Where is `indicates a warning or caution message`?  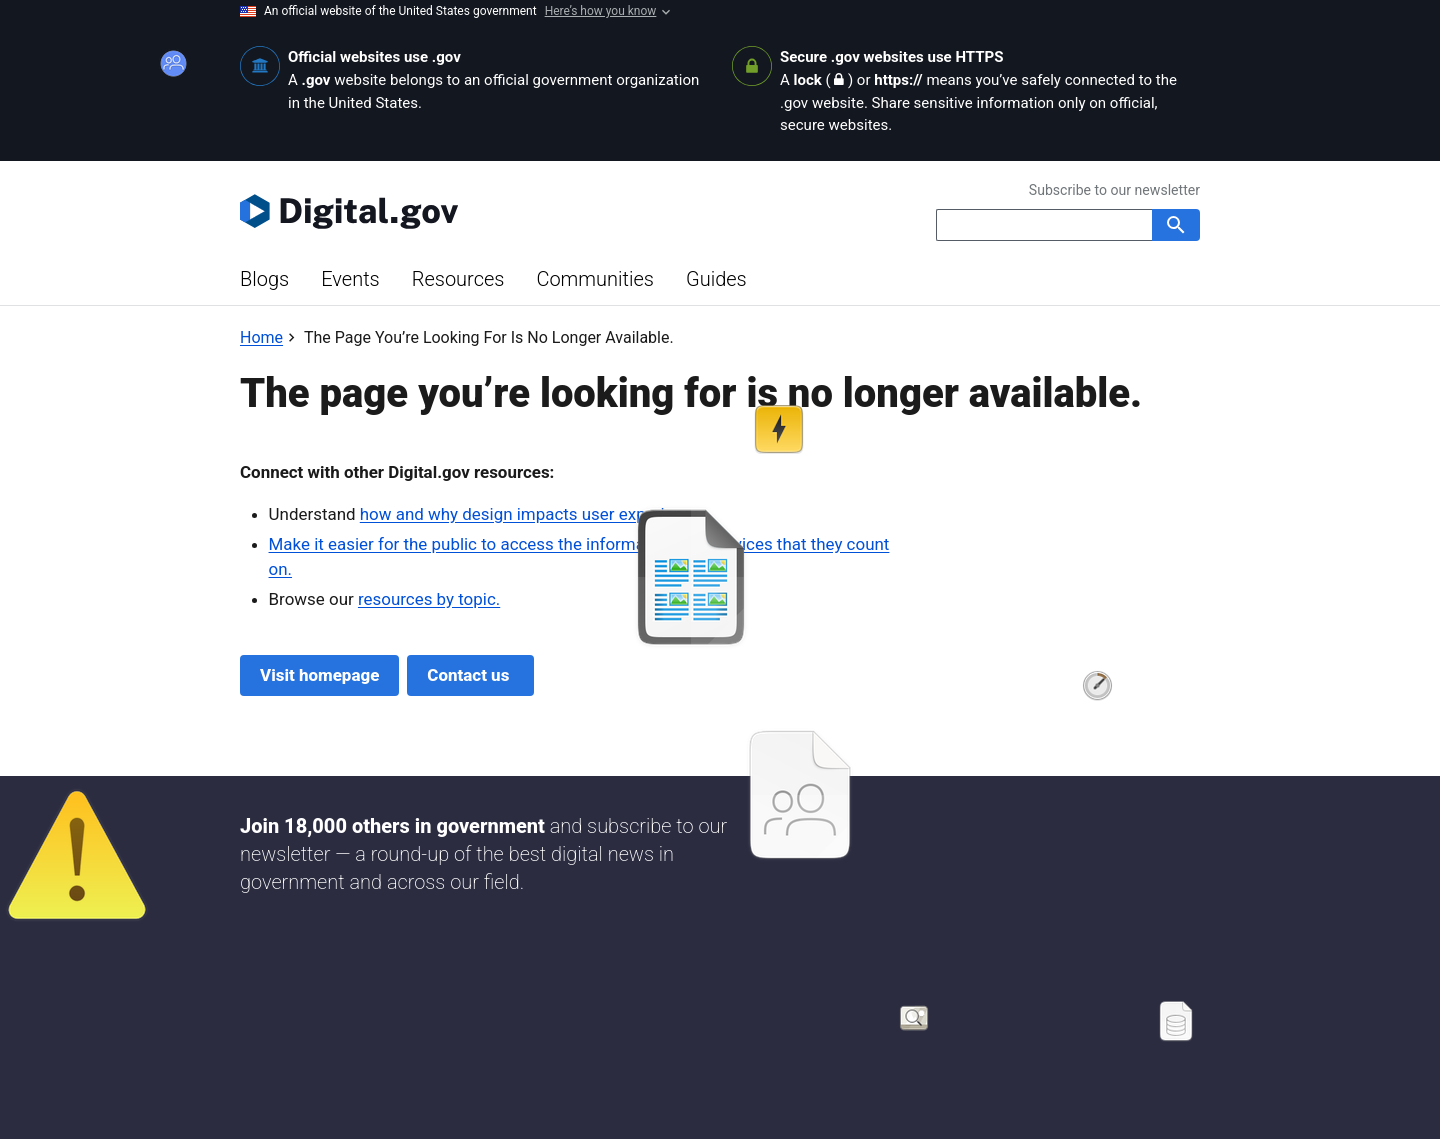
indicates a warning or caution message is located at coordinates (77, 855).